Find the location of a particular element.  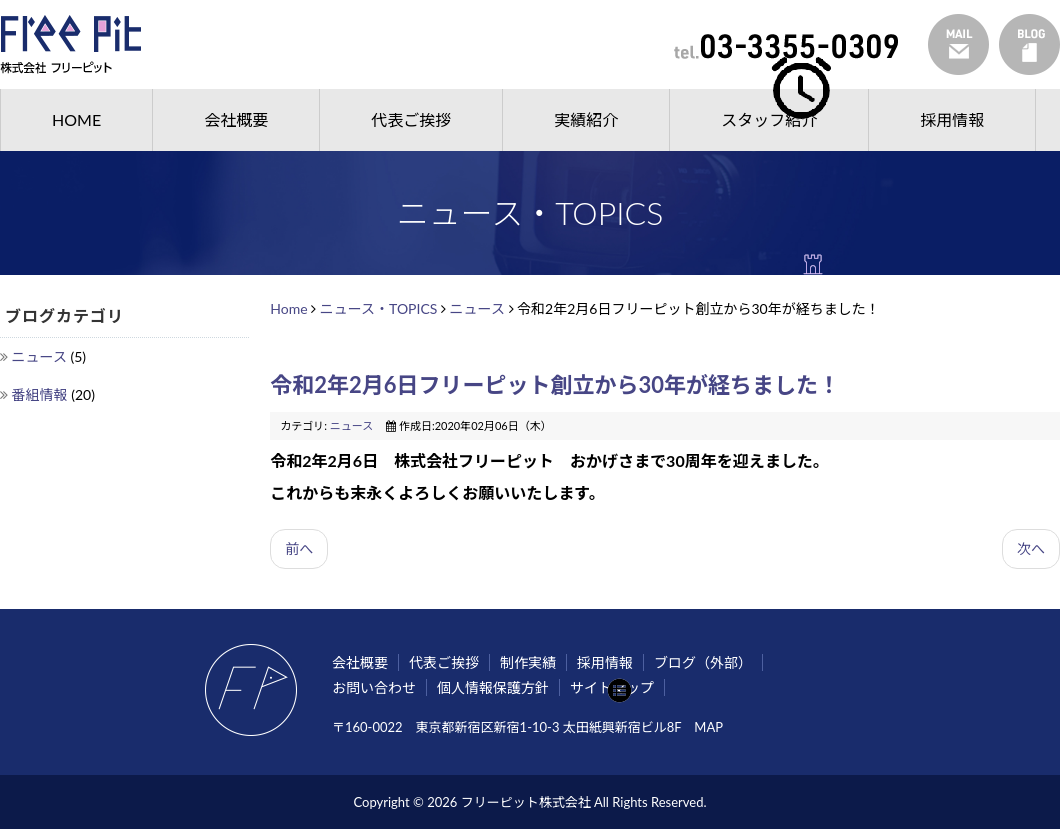

access castle or fortress-themed content is located at coordinates (813, 264).